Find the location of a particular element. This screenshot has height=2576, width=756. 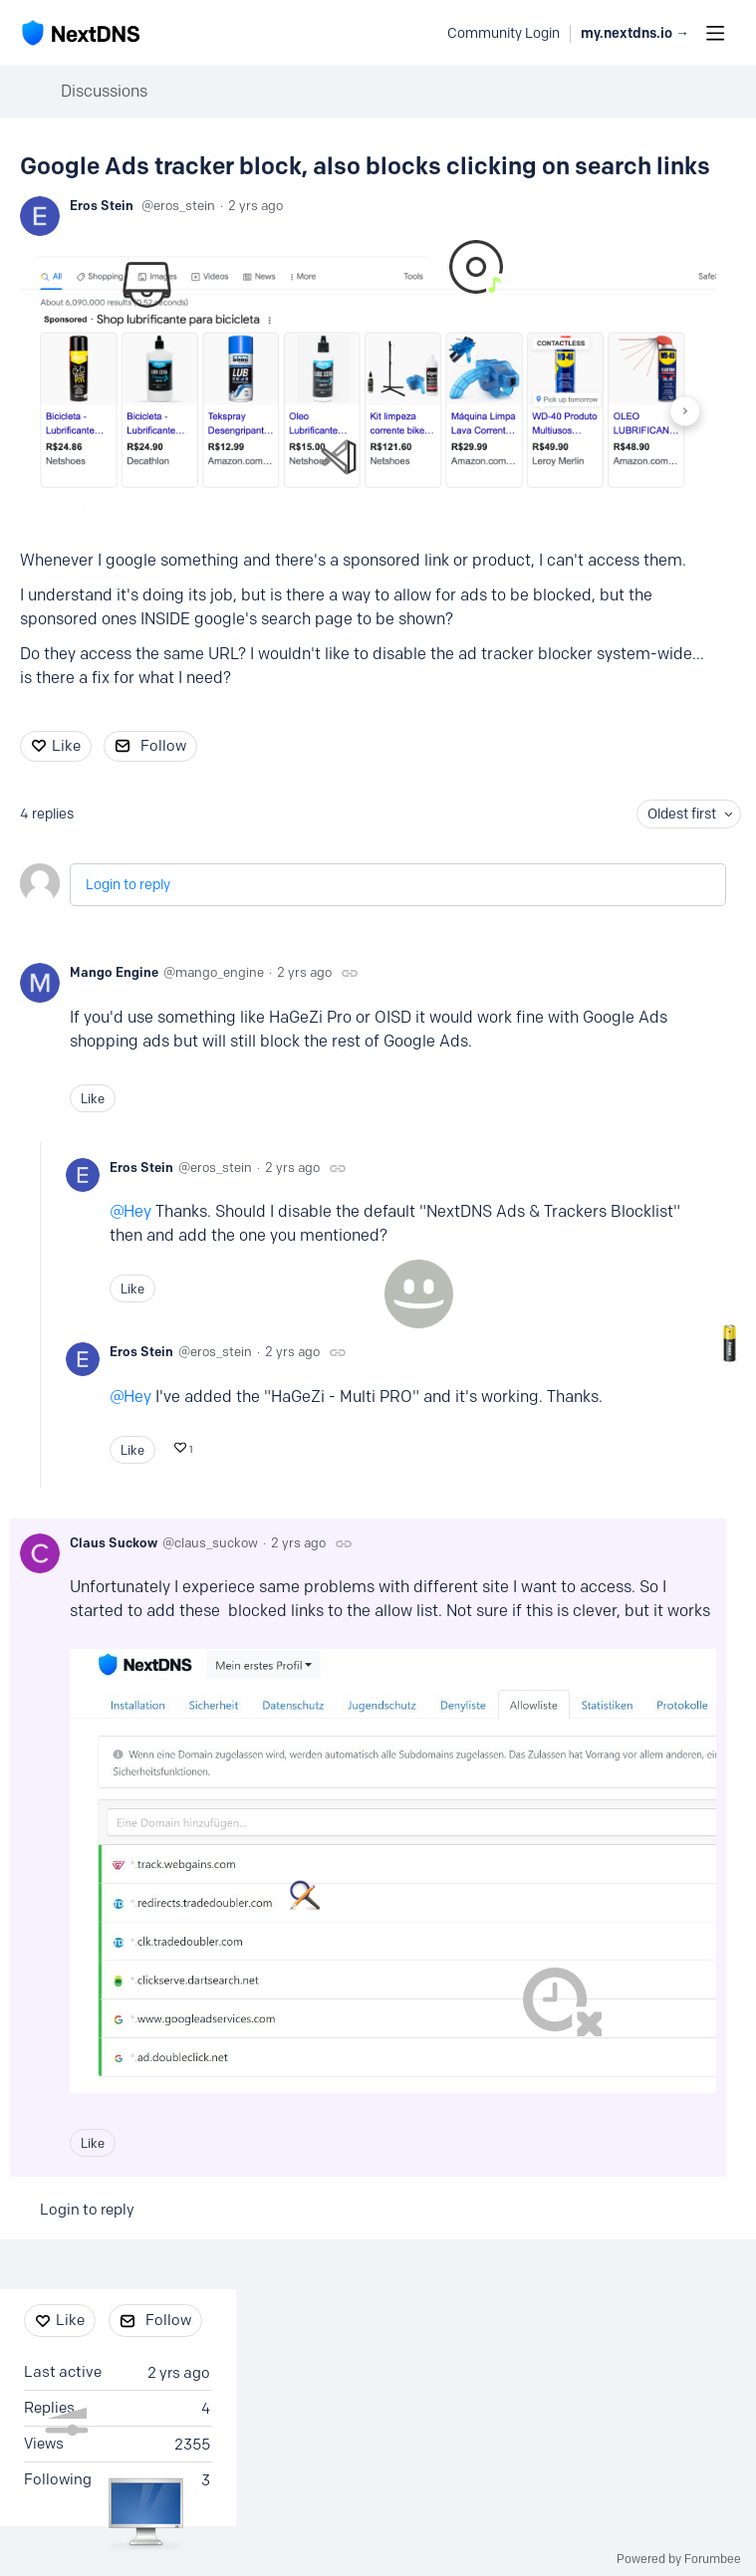

open visual studio code is located at coordinates (339, 457).